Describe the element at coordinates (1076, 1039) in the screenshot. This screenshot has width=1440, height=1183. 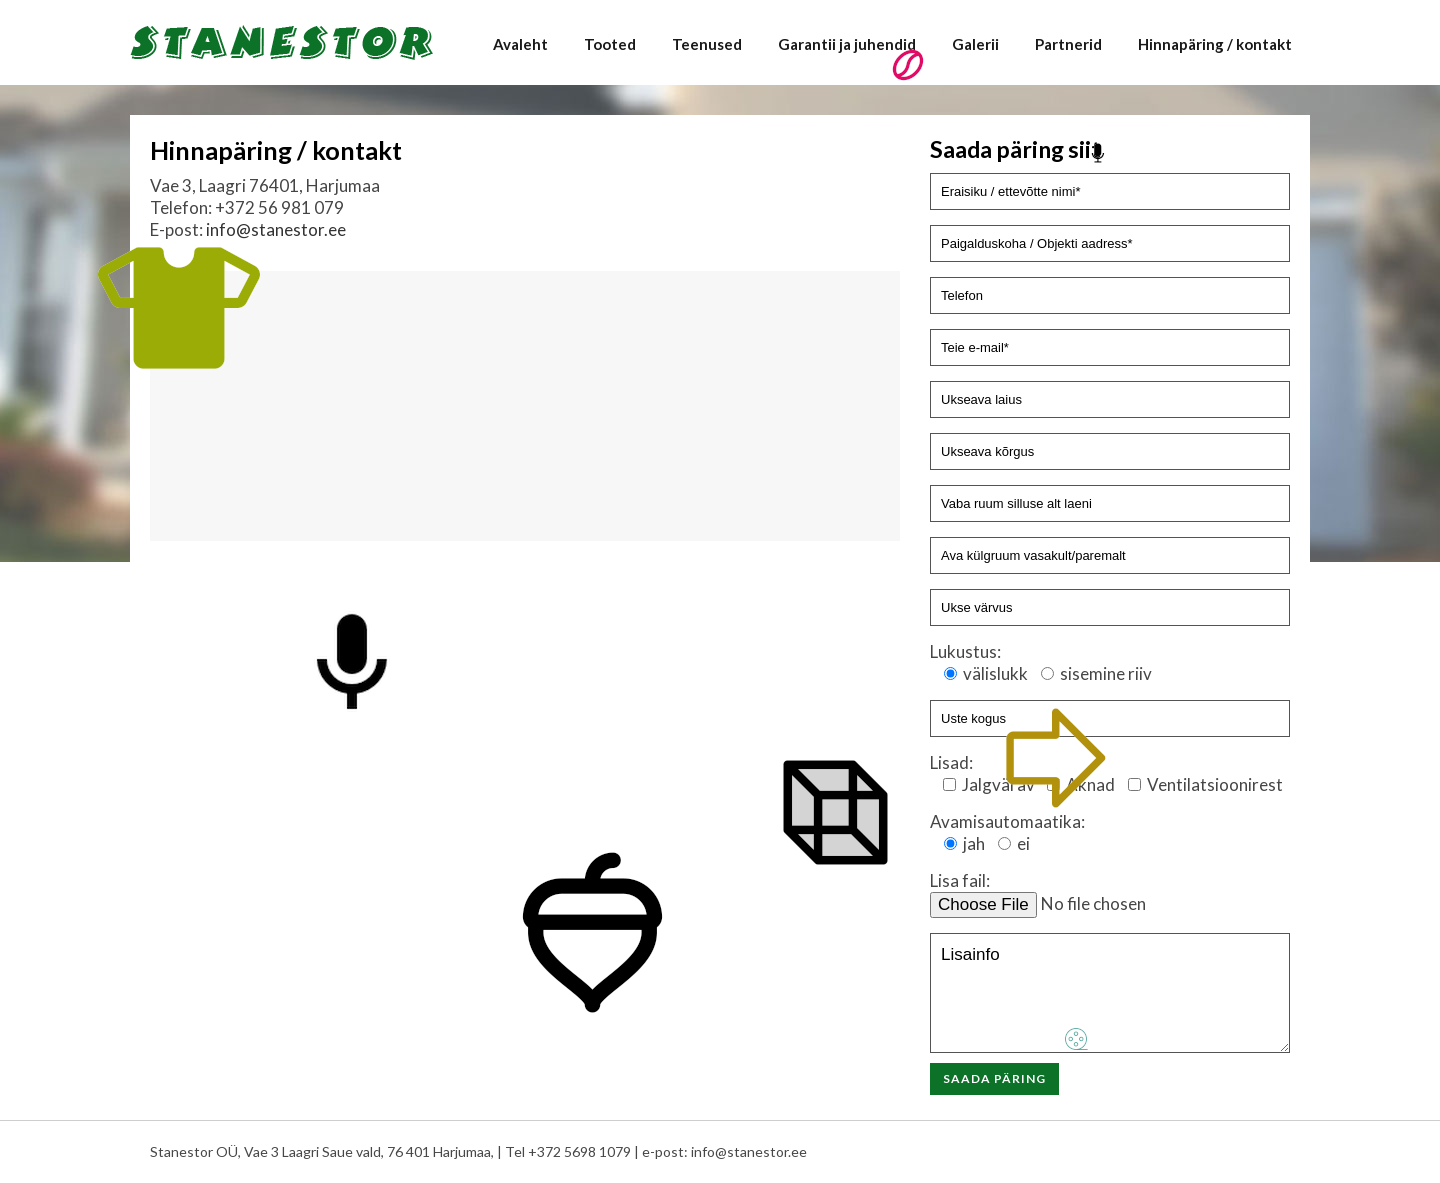
I see `access video or movie library` at that location.